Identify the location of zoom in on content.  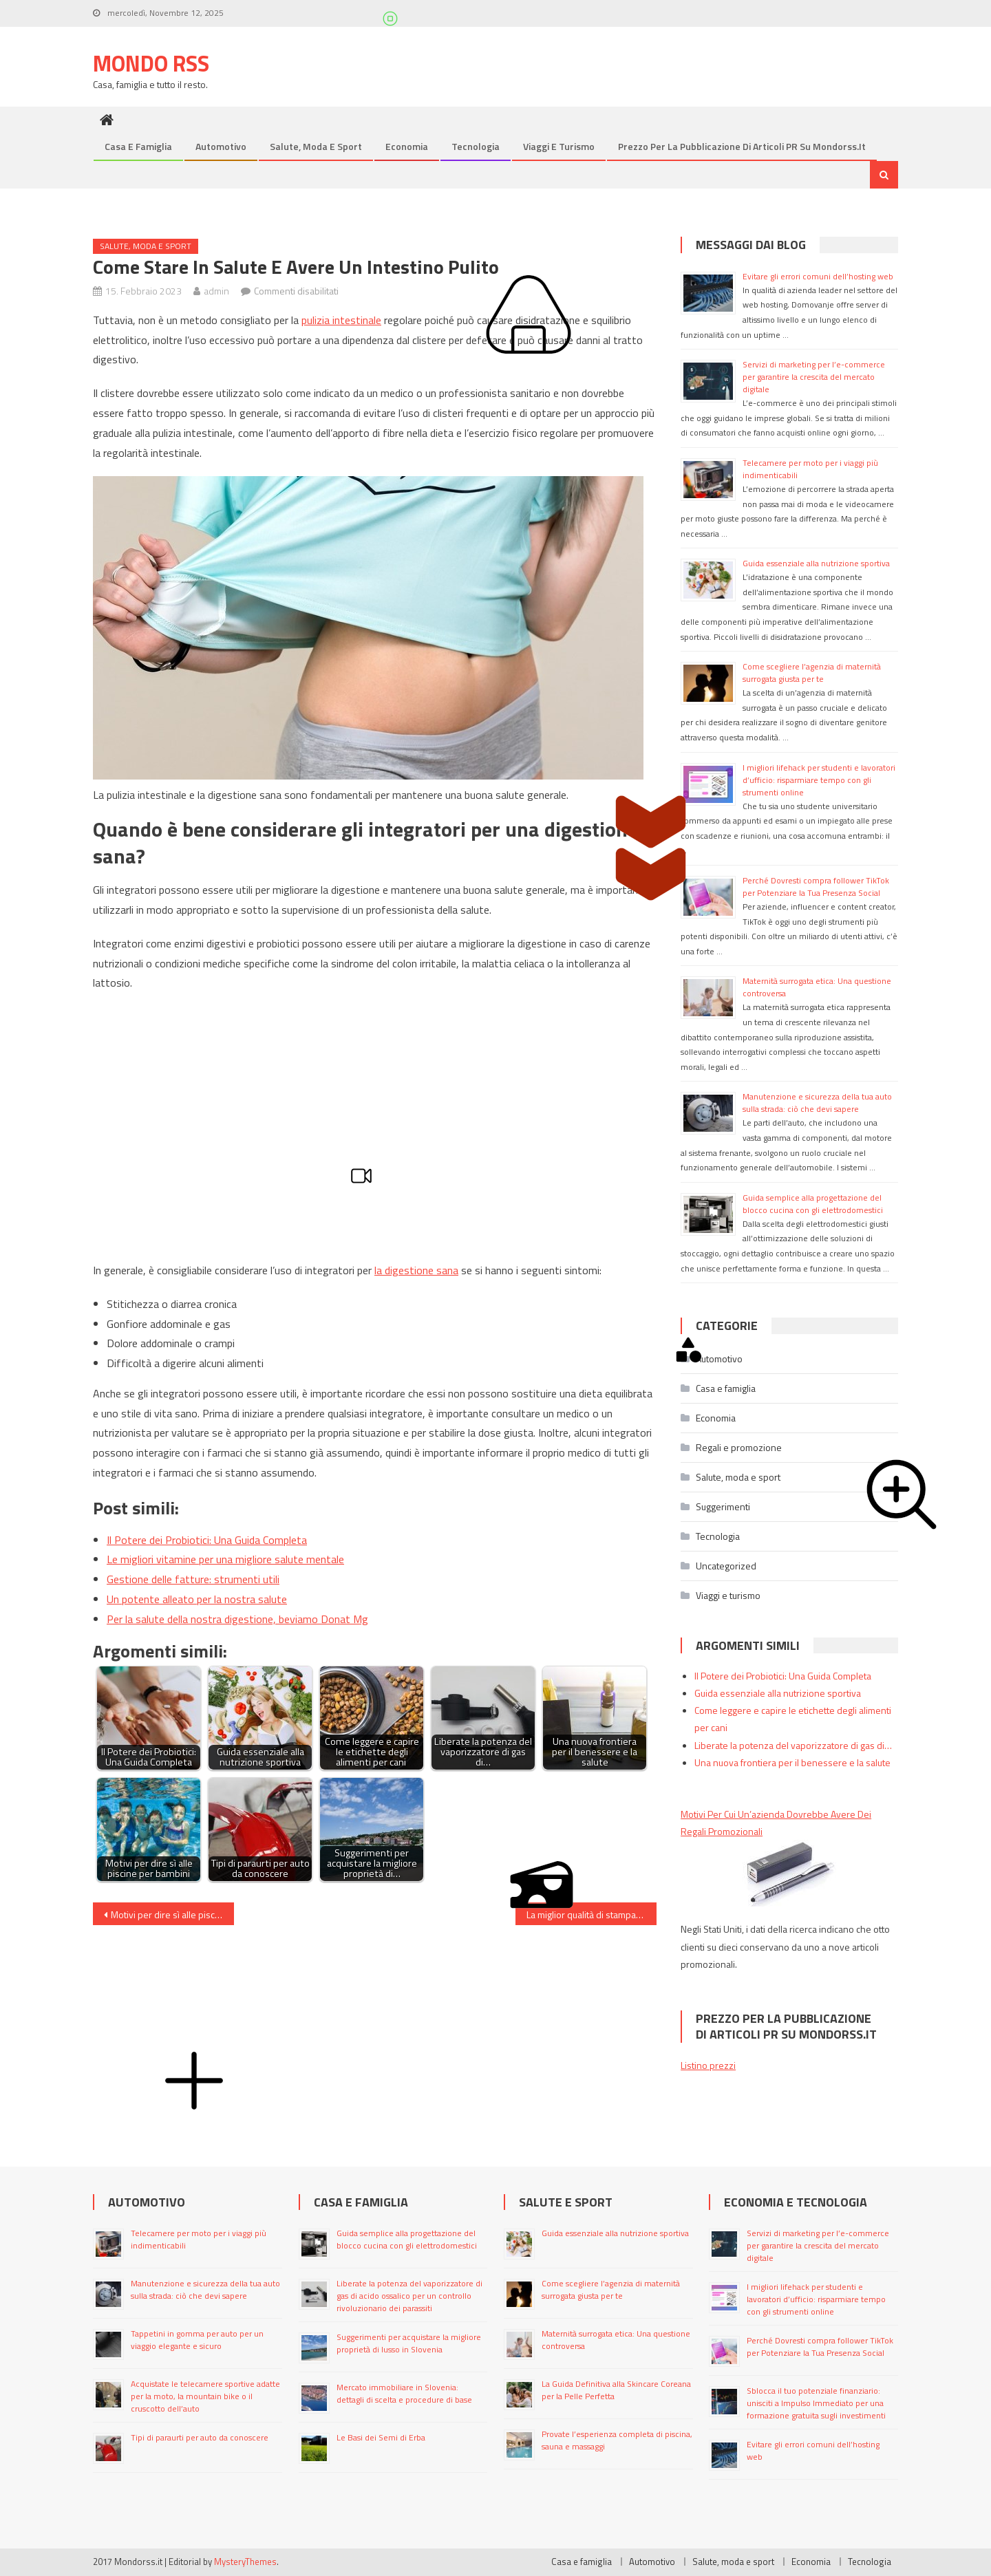
(902, 1494).